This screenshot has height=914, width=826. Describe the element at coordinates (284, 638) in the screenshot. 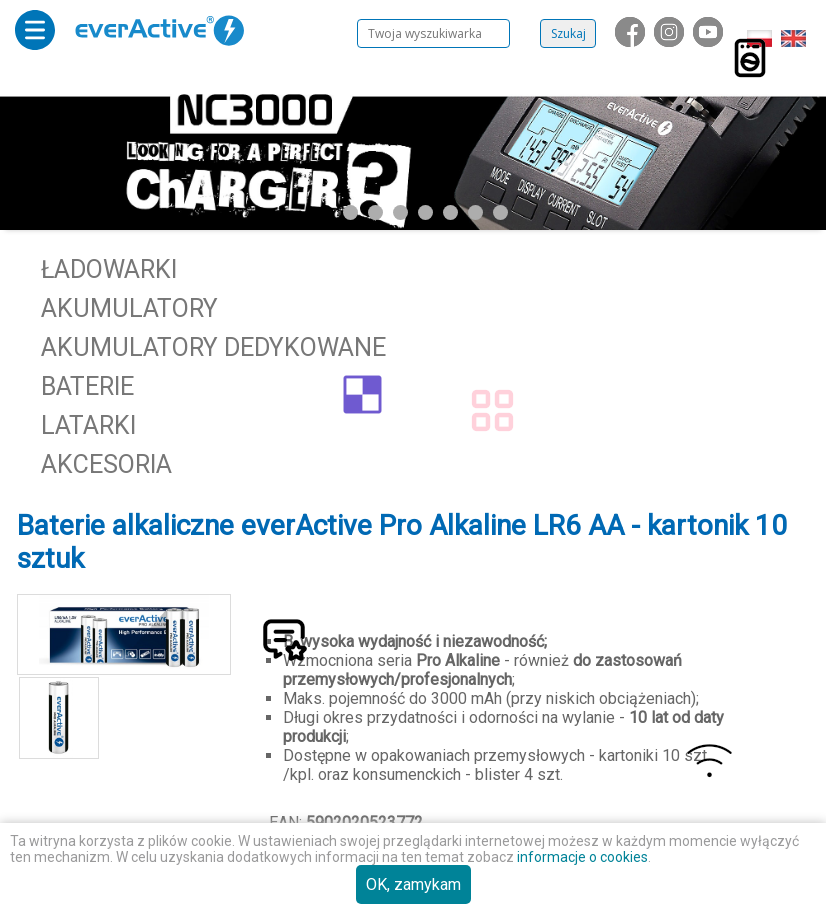

I see `view starred messages` at that location.